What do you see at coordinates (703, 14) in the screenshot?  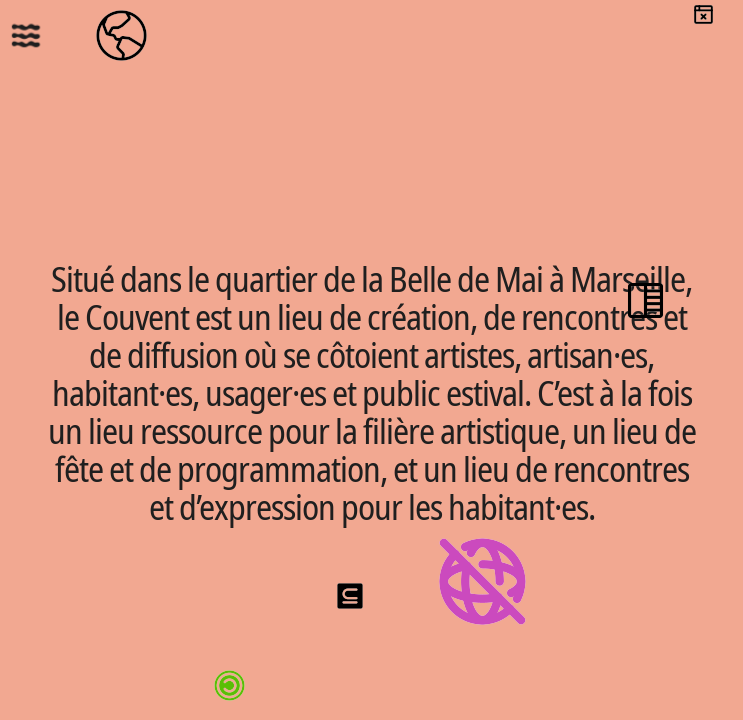 I see `close browser window or tab` at bounding box center [703, 14].